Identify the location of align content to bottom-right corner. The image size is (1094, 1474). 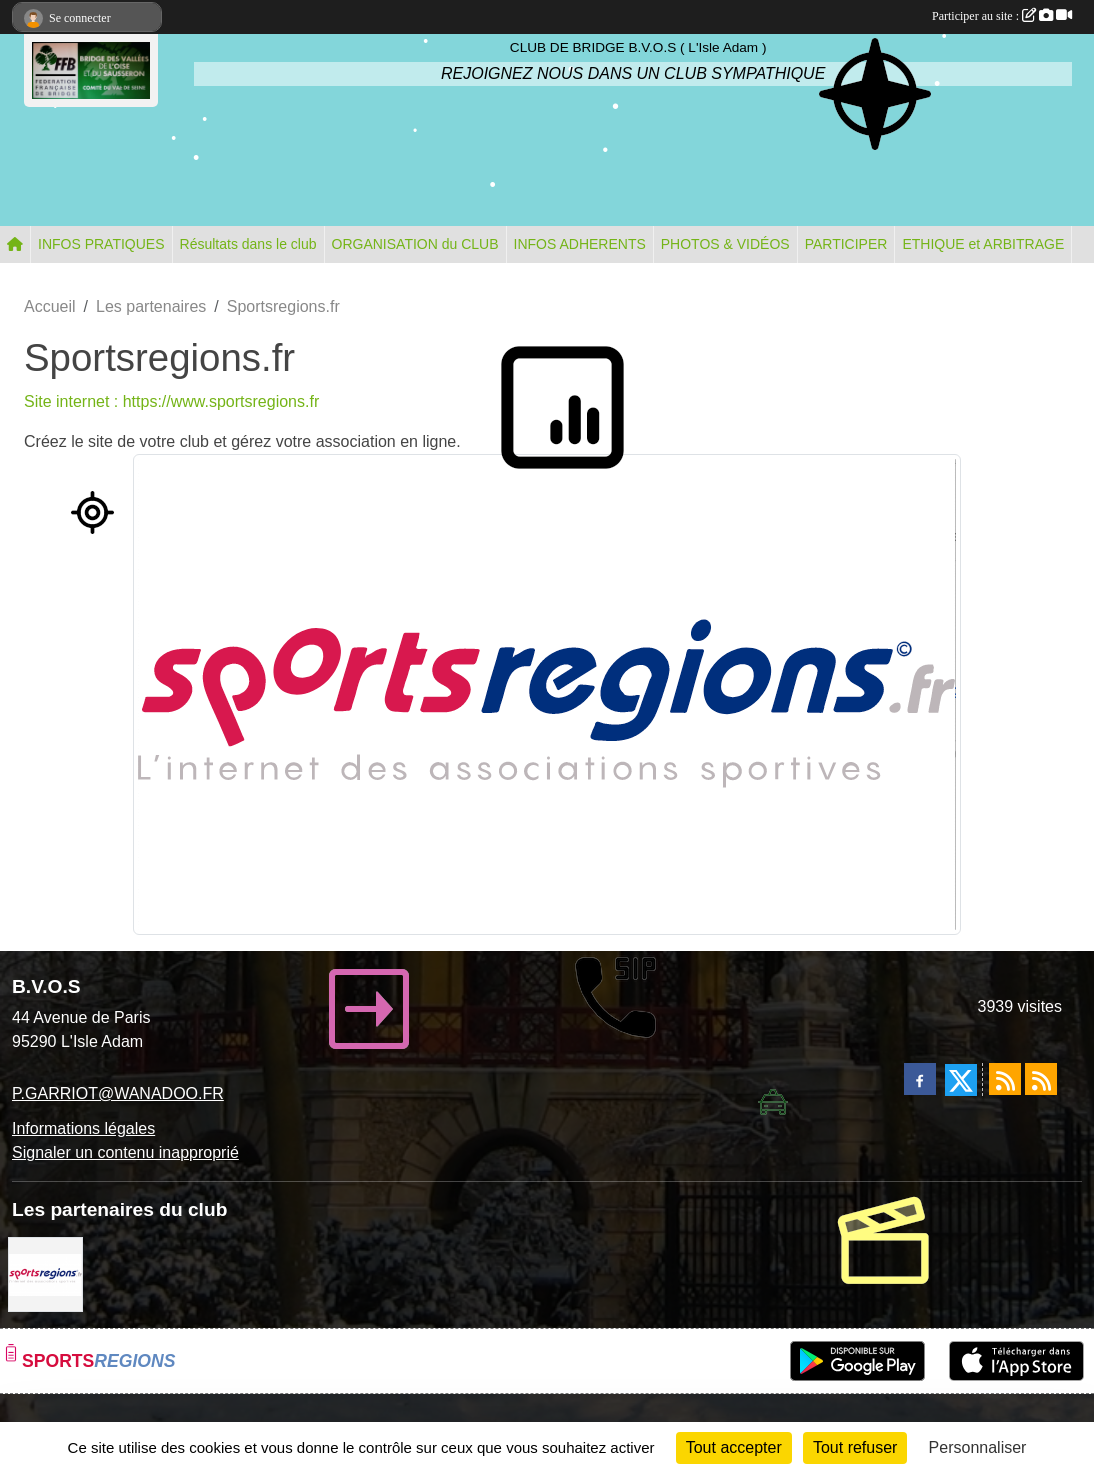
(562, 407).